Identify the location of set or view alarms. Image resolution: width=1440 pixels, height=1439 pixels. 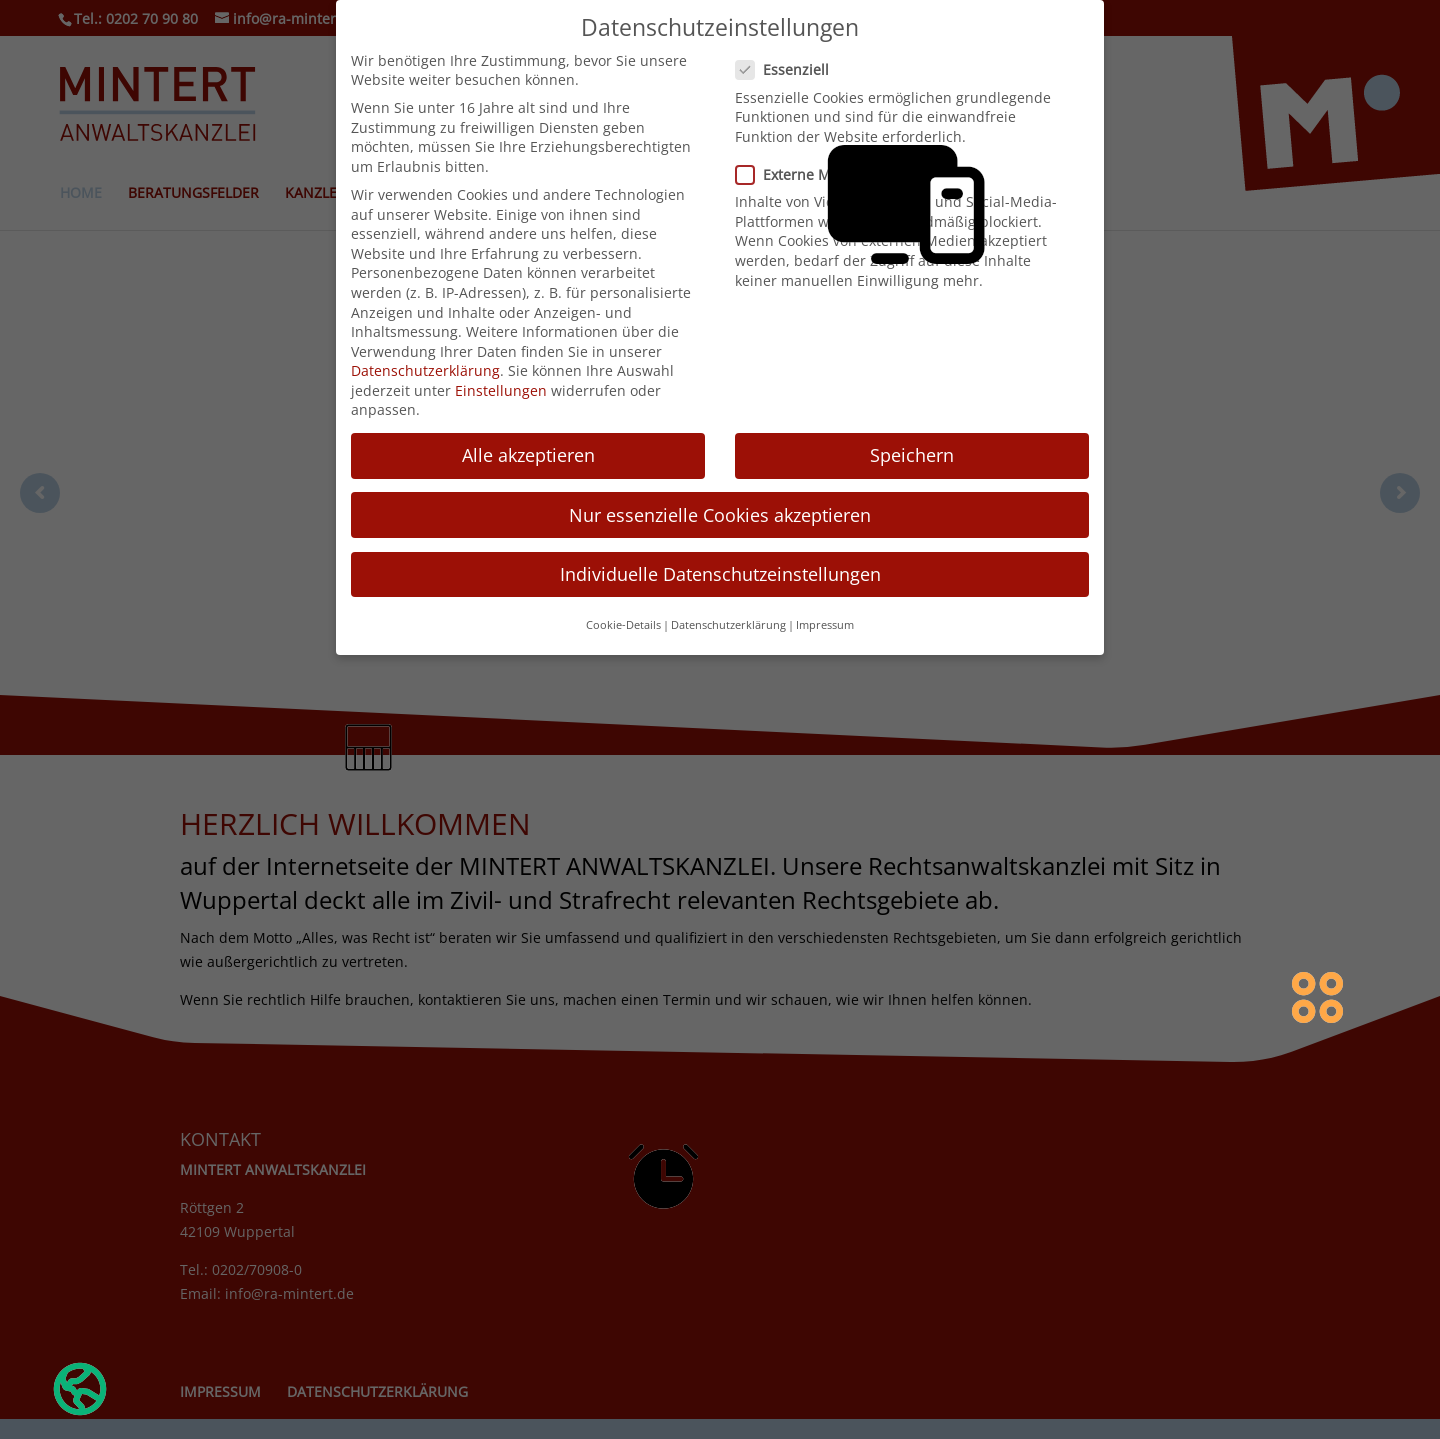
(663, 1176).